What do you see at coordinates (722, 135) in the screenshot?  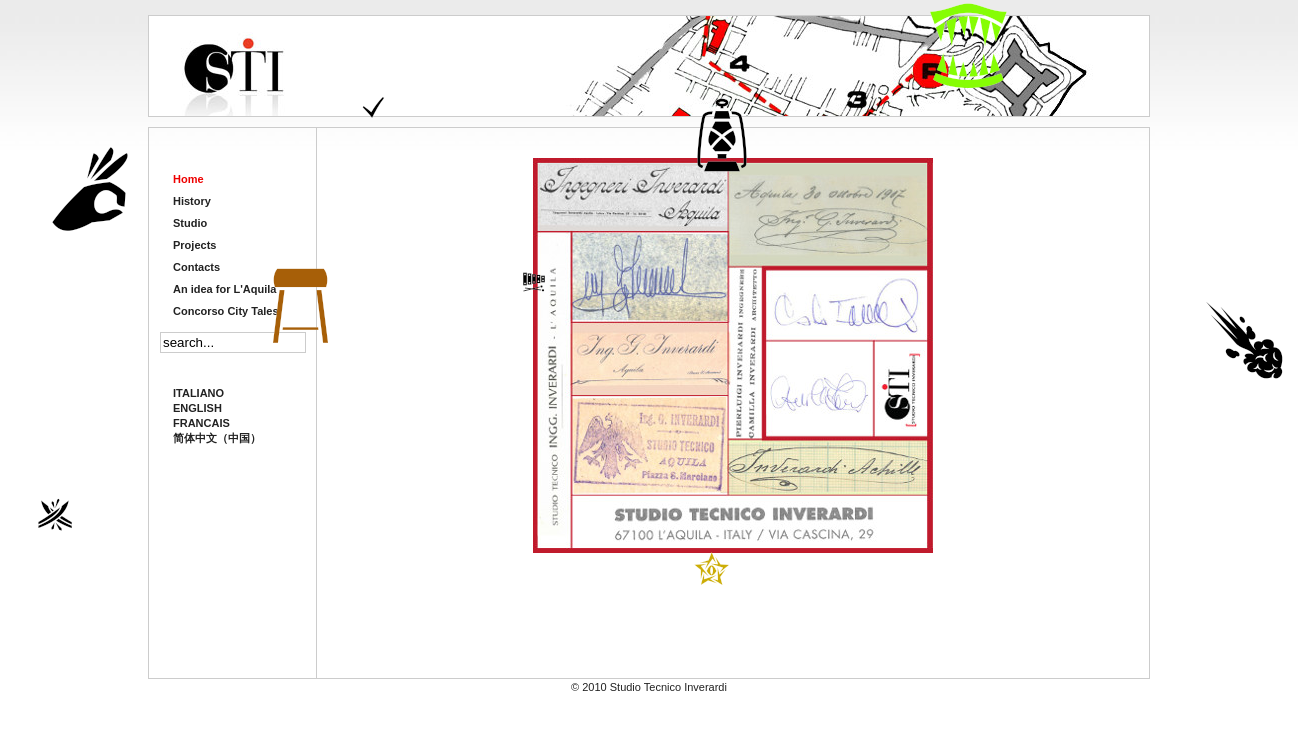 I see `toggle light or dark mode` at bounding box center [722, 135].